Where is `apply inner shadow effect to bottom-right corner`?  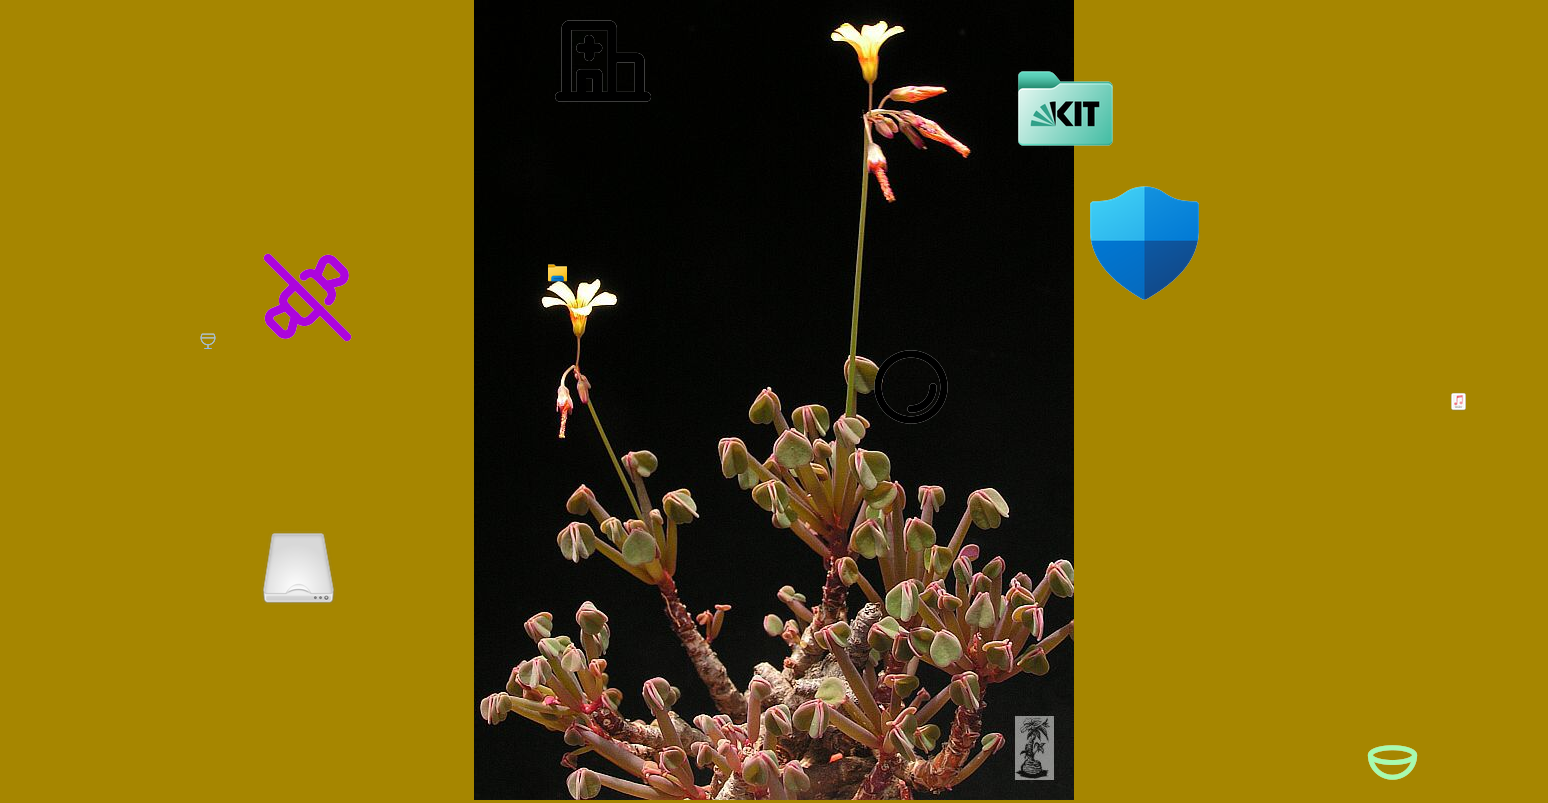
apply inner shadow effect to bottom-right corner is located at coordinates (911, 387).